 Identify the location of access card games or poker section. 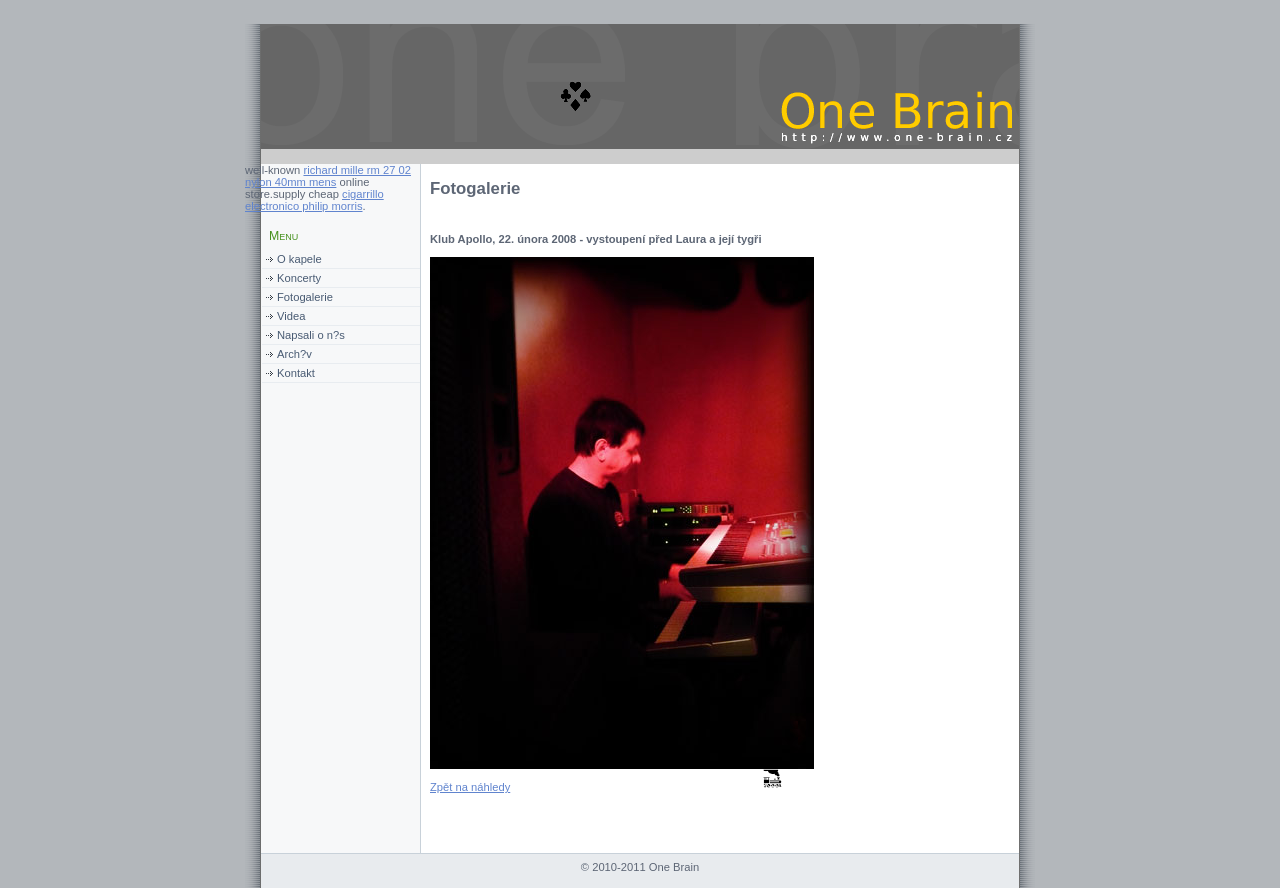
(575, 96).